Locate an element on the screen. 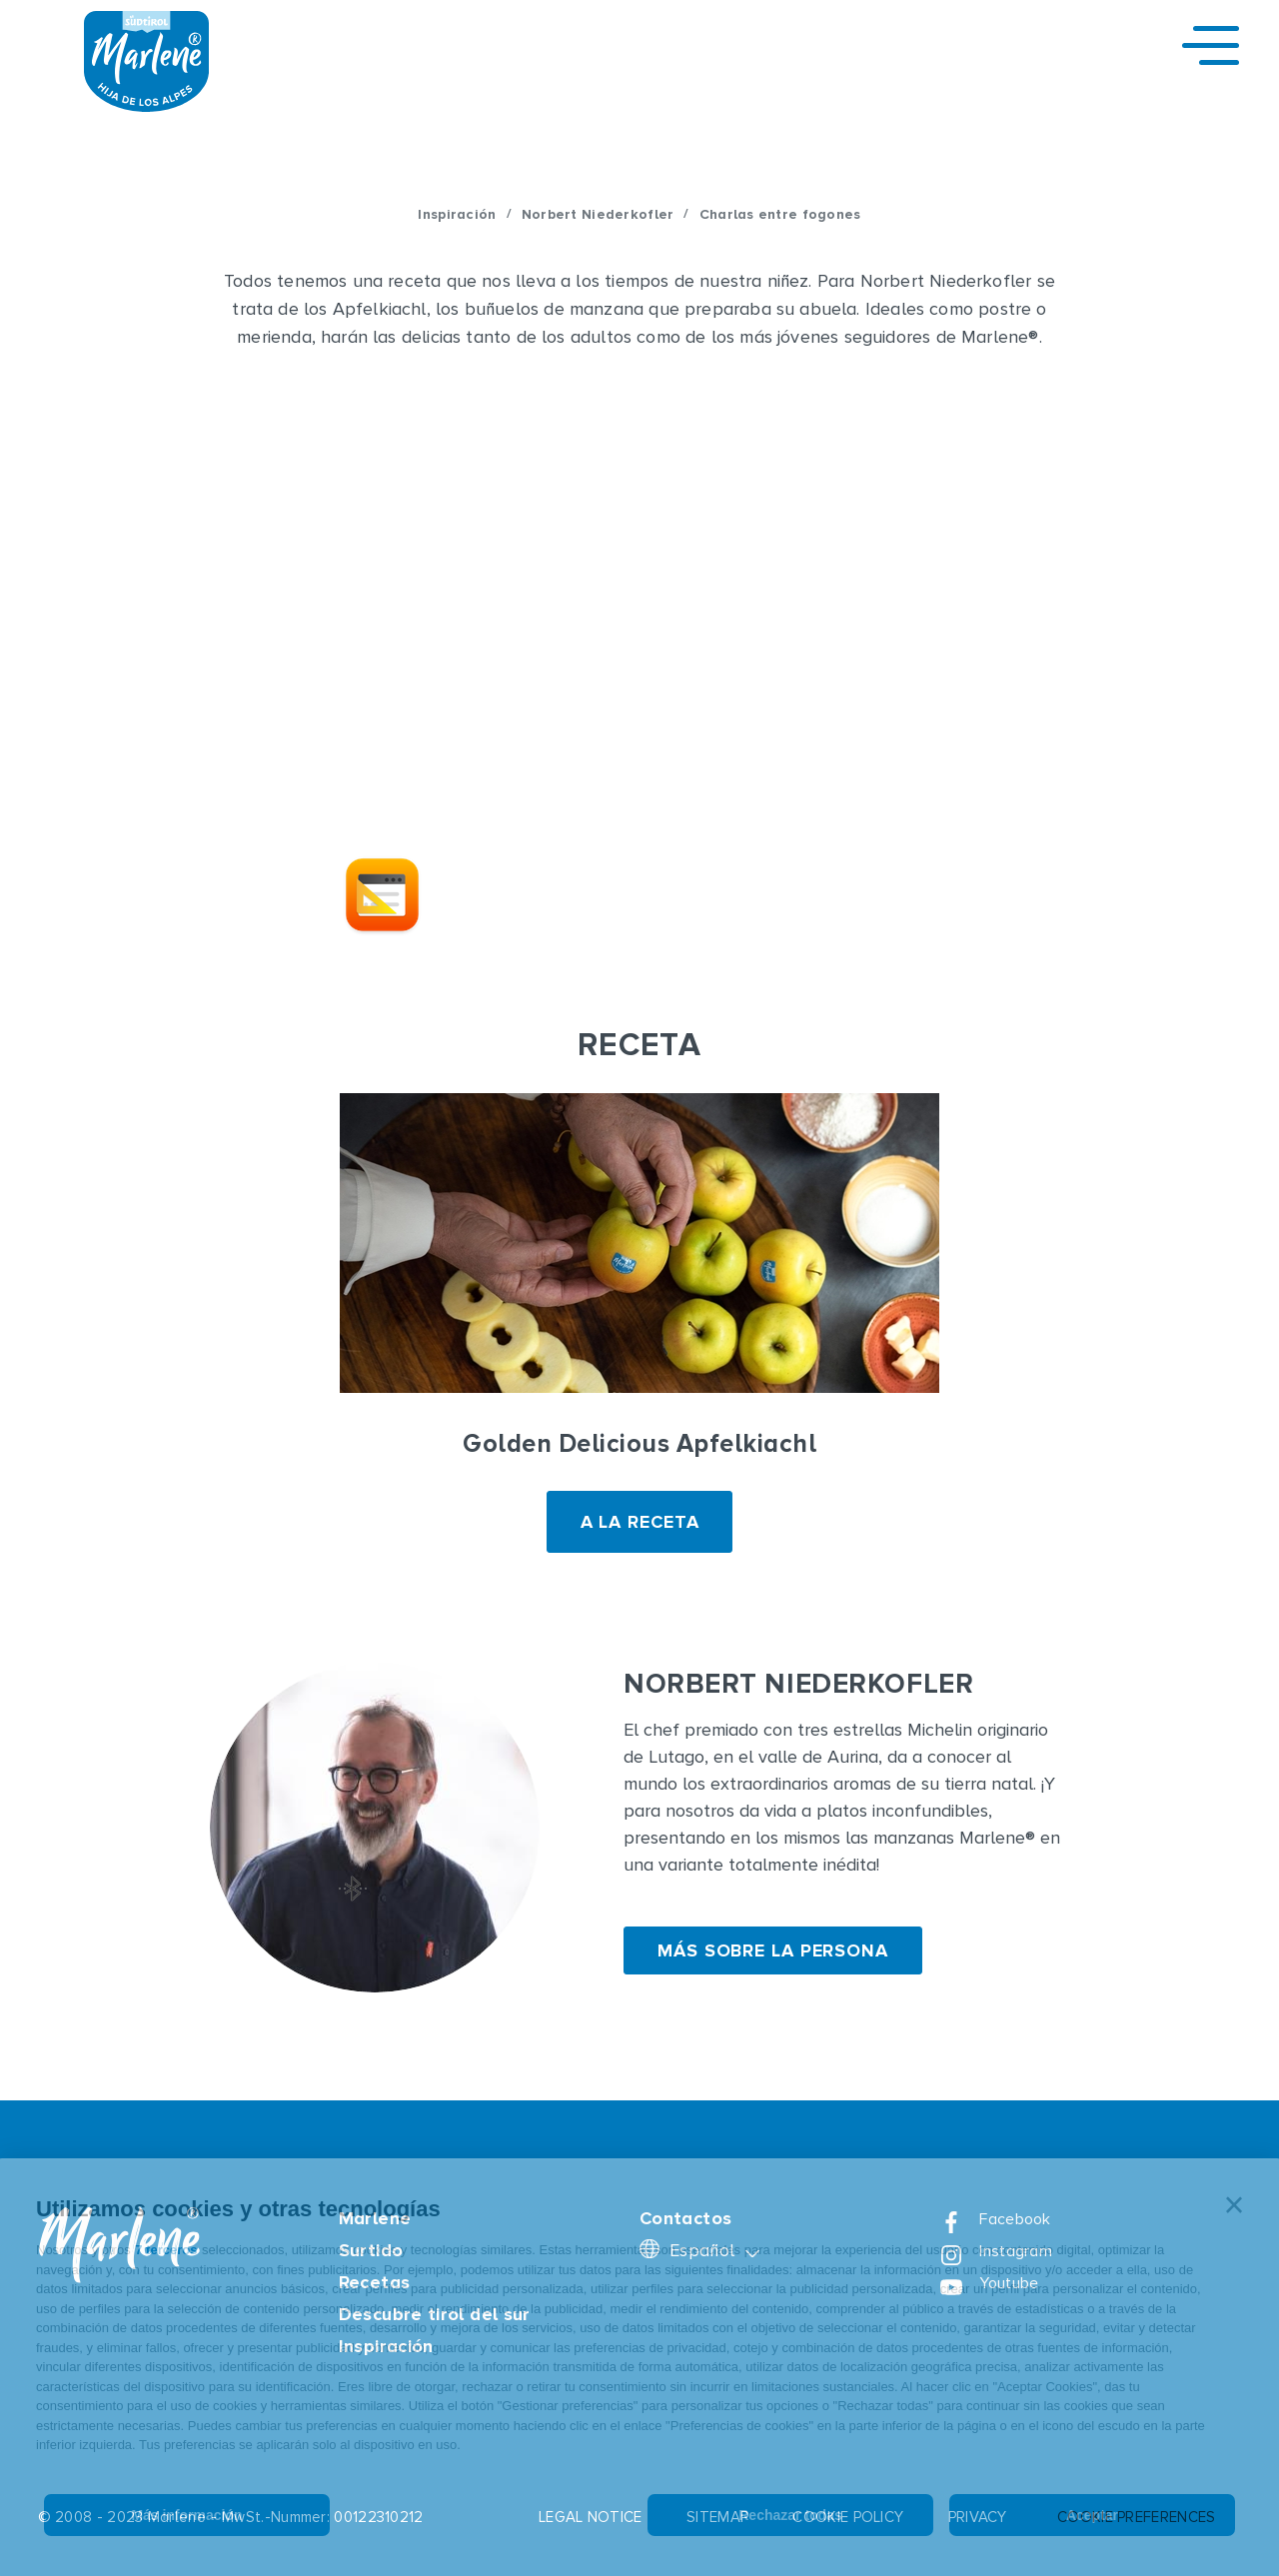 Image resolution: width=1279 pixels, height=2576 pixels. open Cambalache GTK UI designer app is located at coordinates (382, 894).